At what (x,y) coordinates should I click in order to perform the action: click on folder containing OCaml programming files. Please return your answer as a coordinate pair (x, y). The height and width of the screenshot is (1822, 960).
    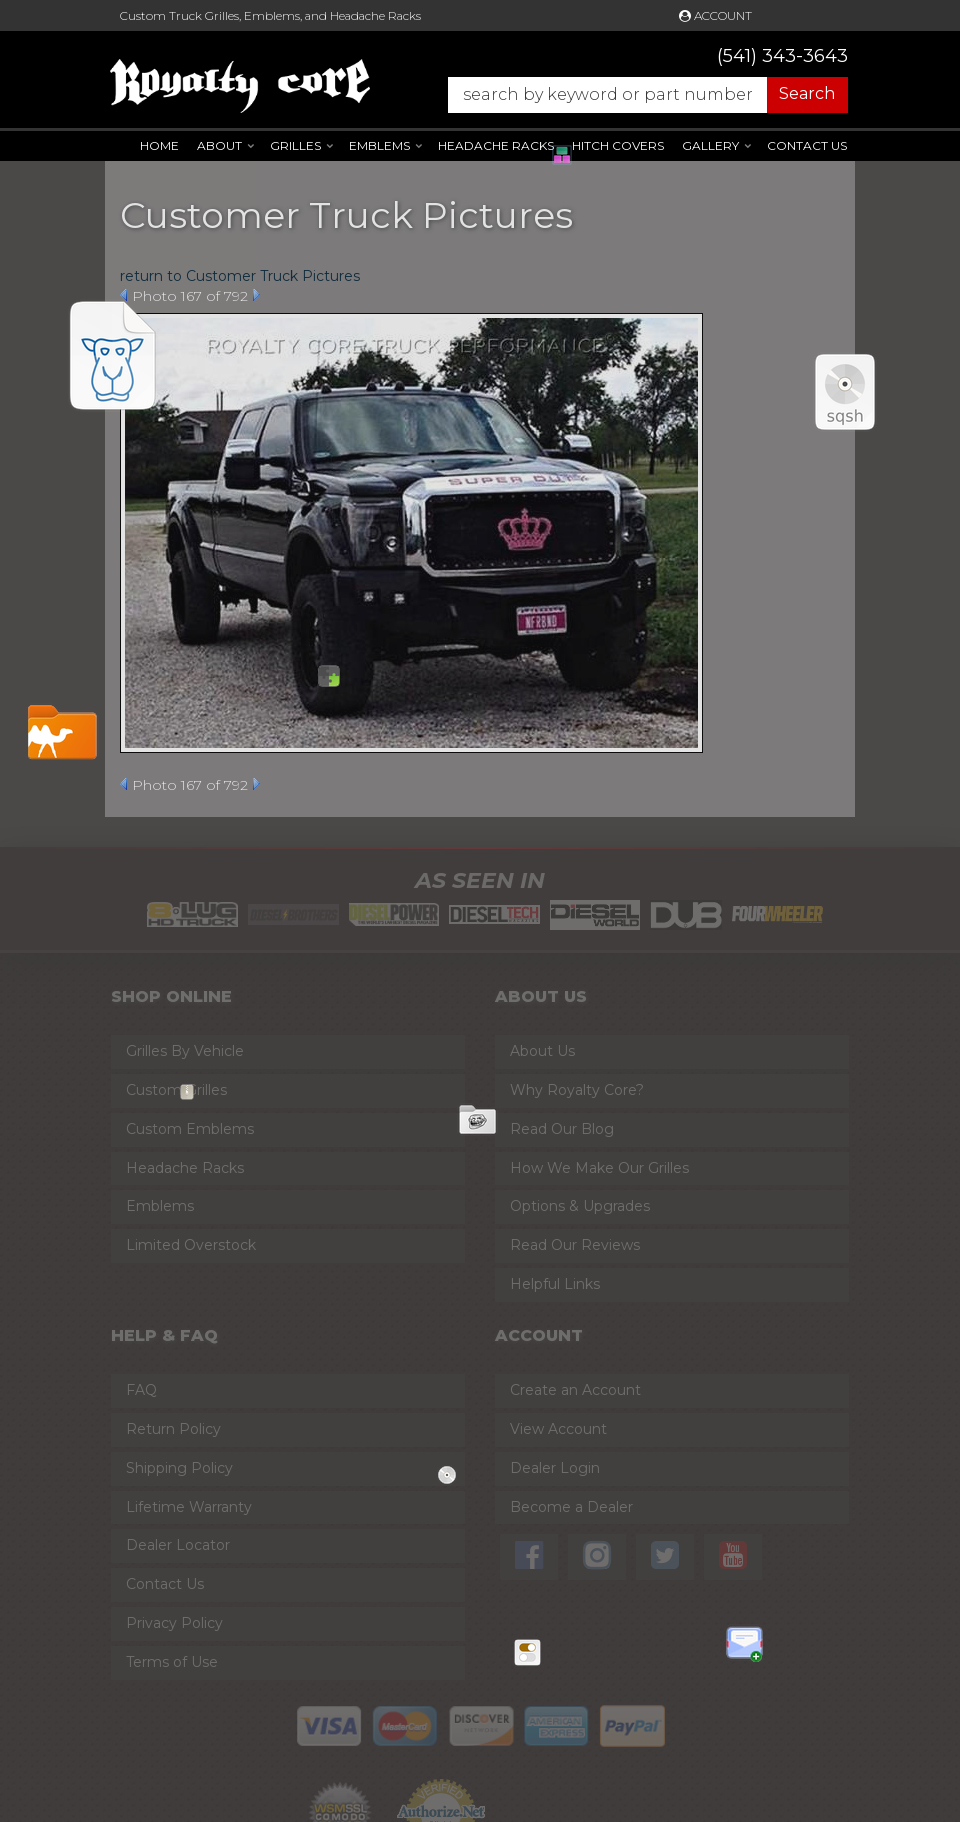
    Looking at the image, I should click on (62, 734).